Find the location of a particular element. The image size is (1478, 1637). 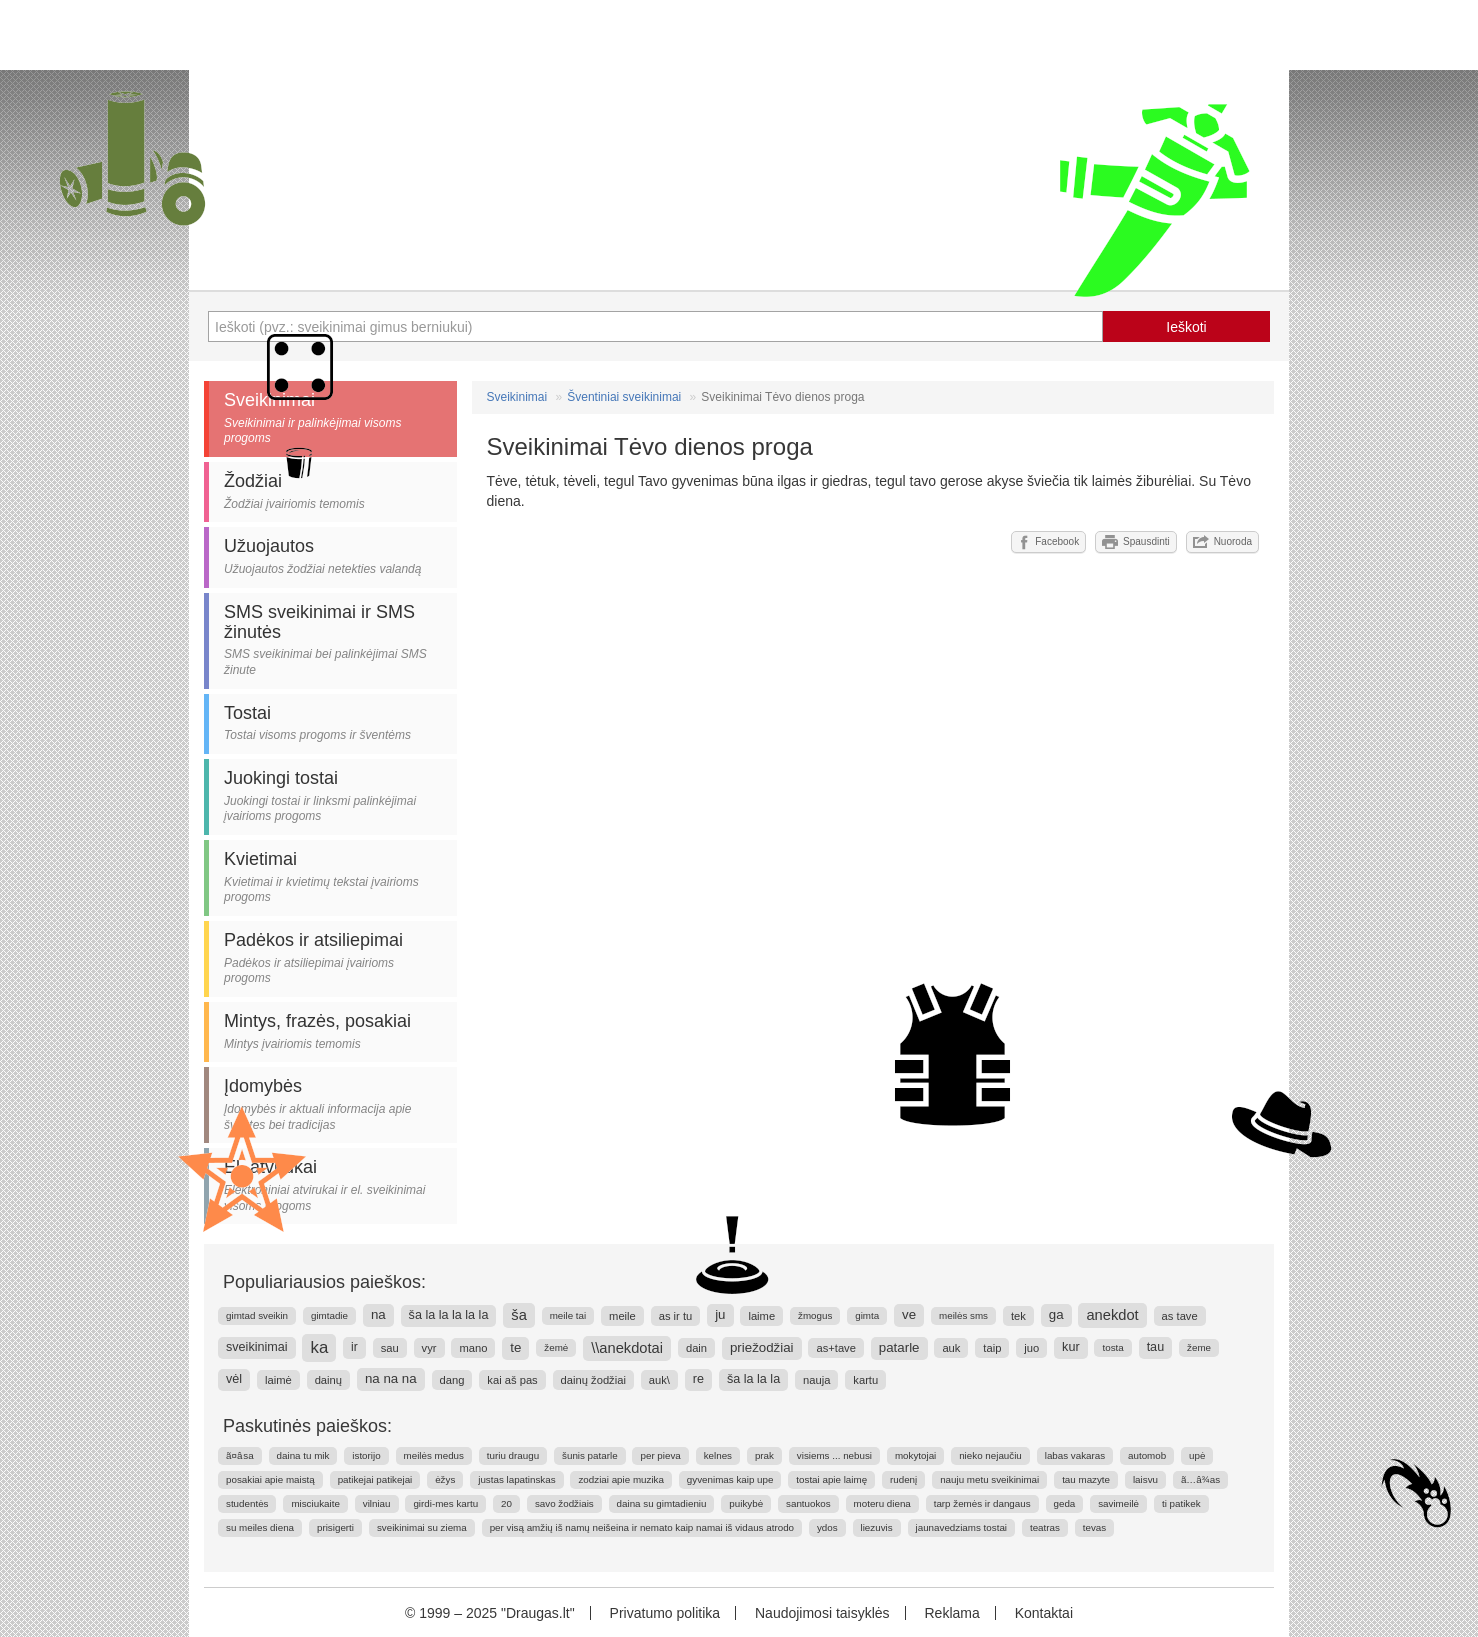

level up or rank promotion indicator is located at coordinates (242, 1170).